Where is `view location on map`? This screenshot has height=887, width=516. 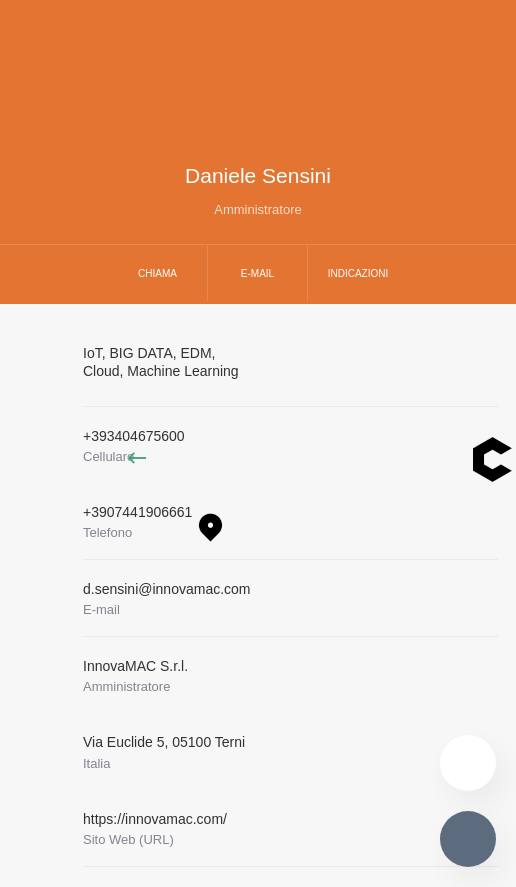
view location on map is located at coordinates (210, 526).